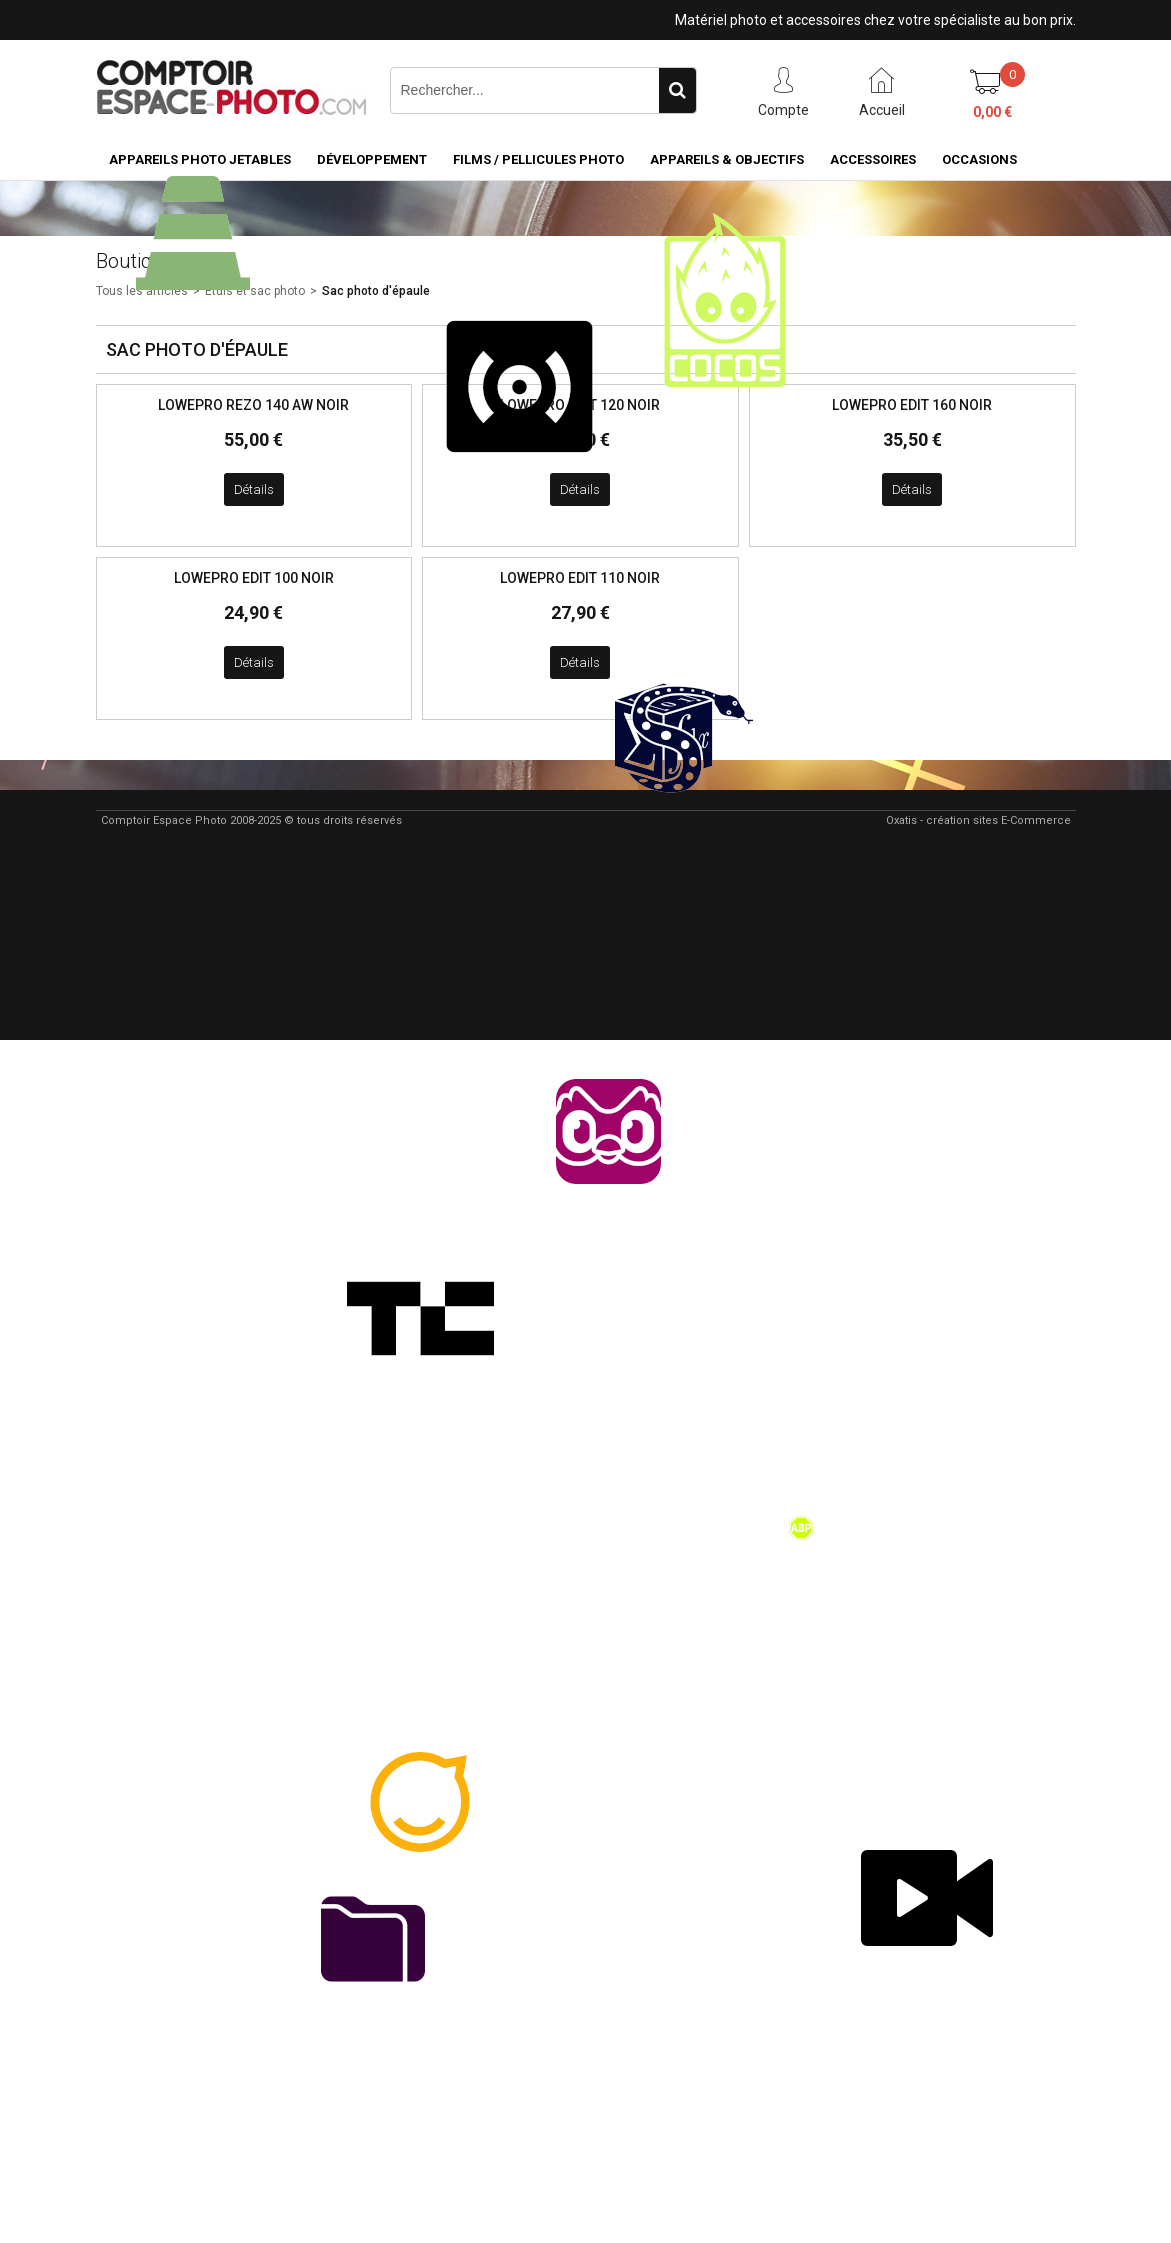 This screenshot has height=2243, width=1171. I want to click on open the Staffbase employee communications app, so click(420, 1802).